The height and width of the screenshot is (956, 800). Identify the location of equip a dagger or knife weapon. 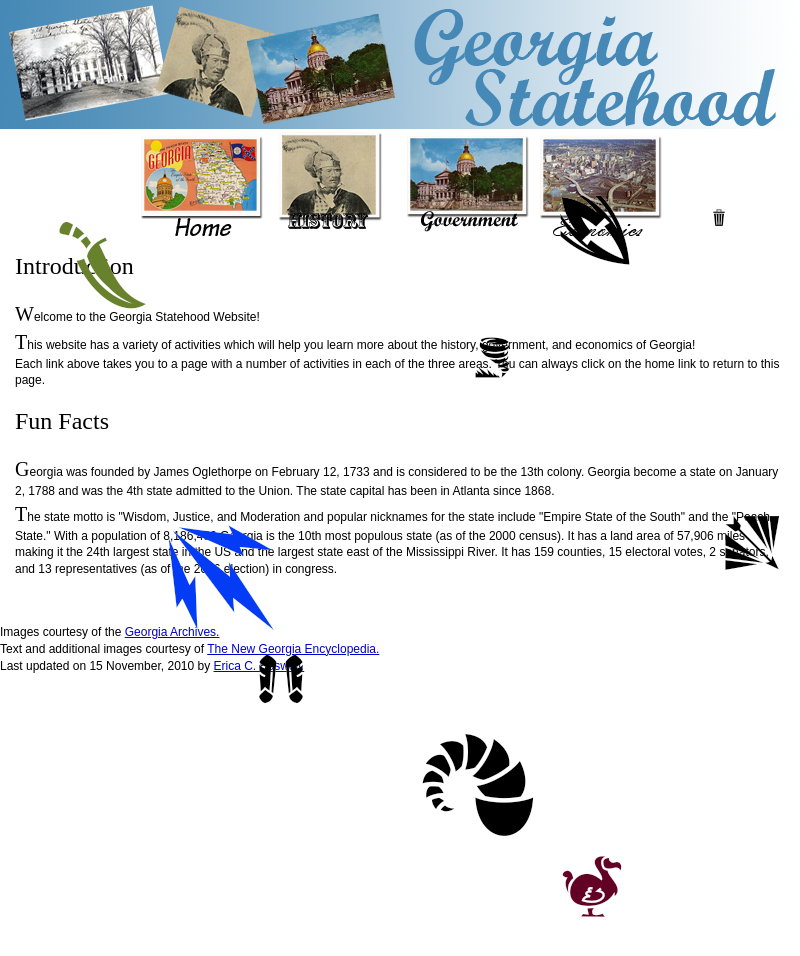
(102, 265).